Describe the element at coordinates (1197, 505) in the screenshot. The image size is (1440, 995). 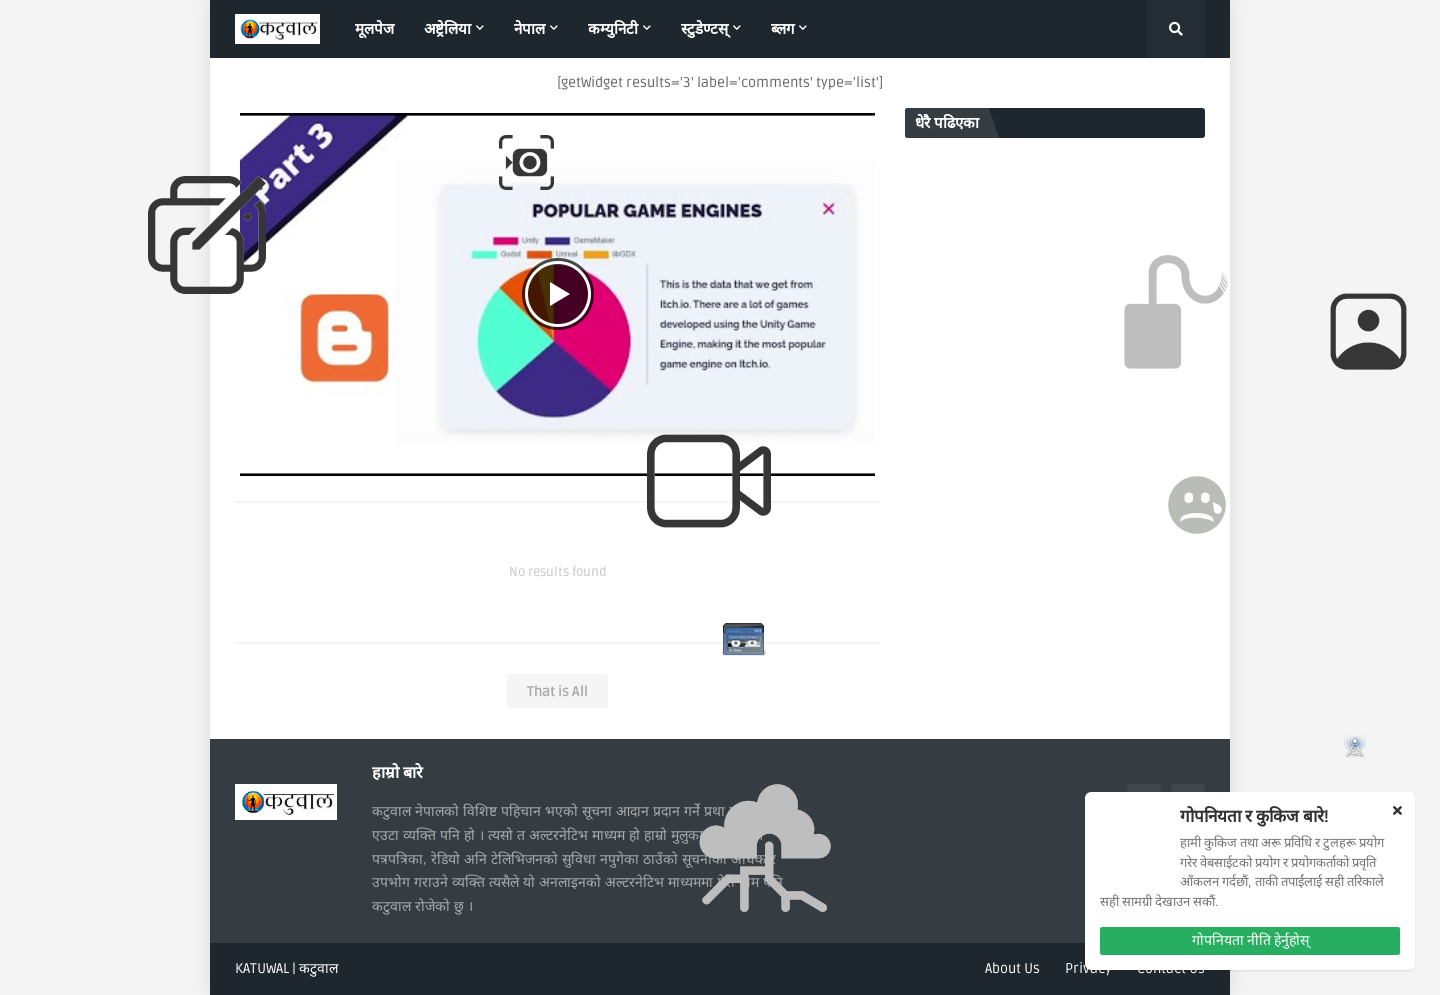
I see `indicates sadness or emotional reaction` at that location.